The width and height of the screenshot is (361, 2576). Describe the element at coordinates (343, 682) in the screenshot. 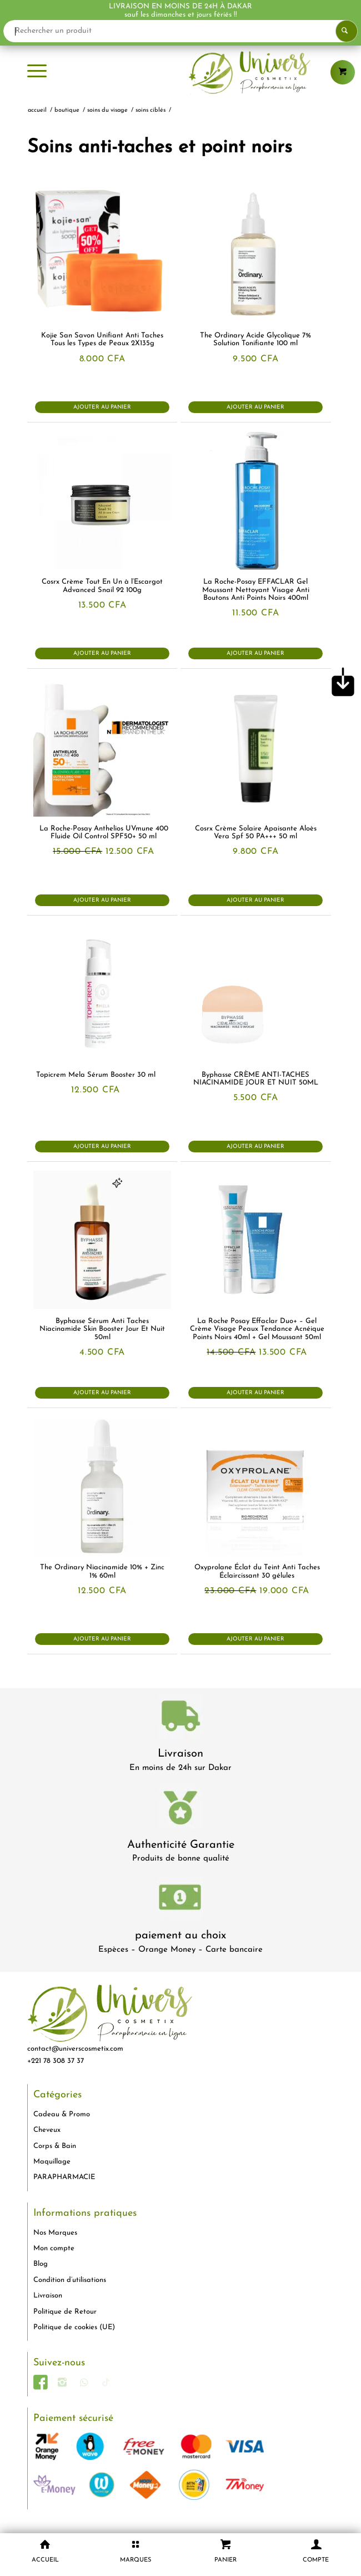

I see `download a file or content` at that location.